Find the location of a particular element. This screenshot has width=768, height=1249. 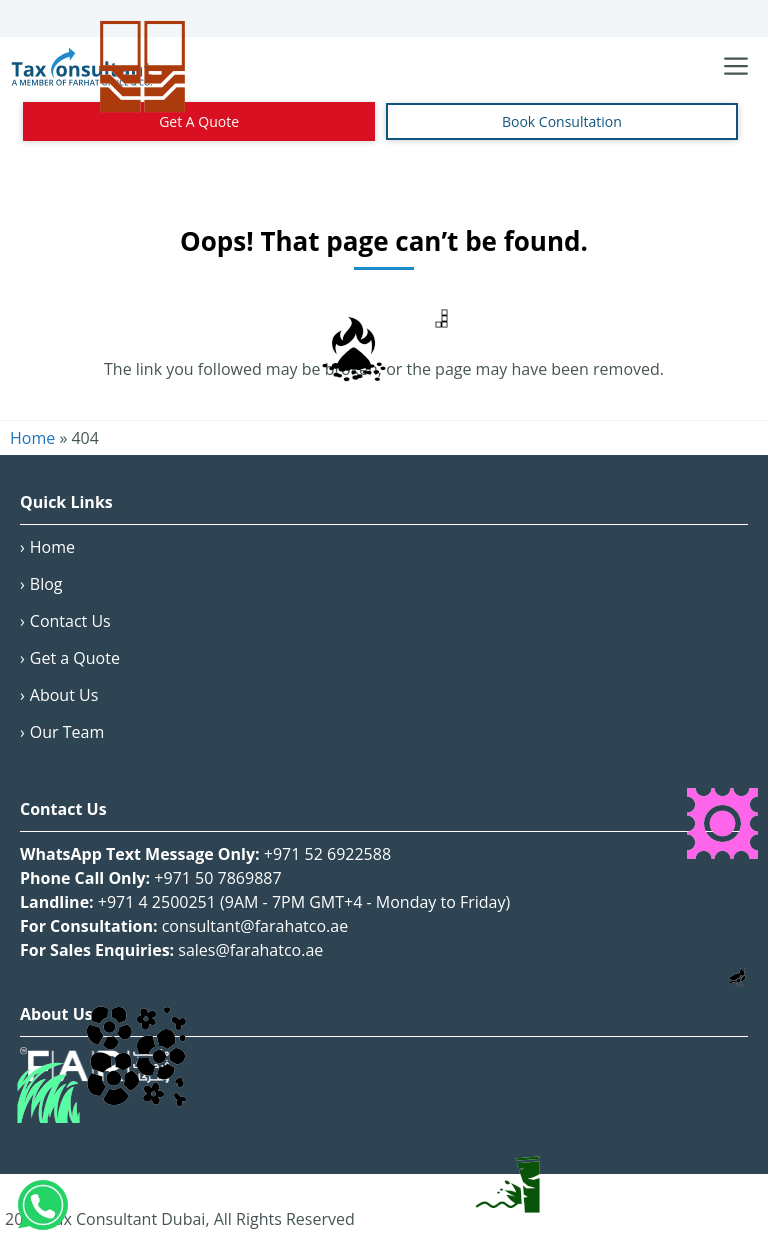

indicates a postage stamp or mail item is located at coordinates (722, 823).